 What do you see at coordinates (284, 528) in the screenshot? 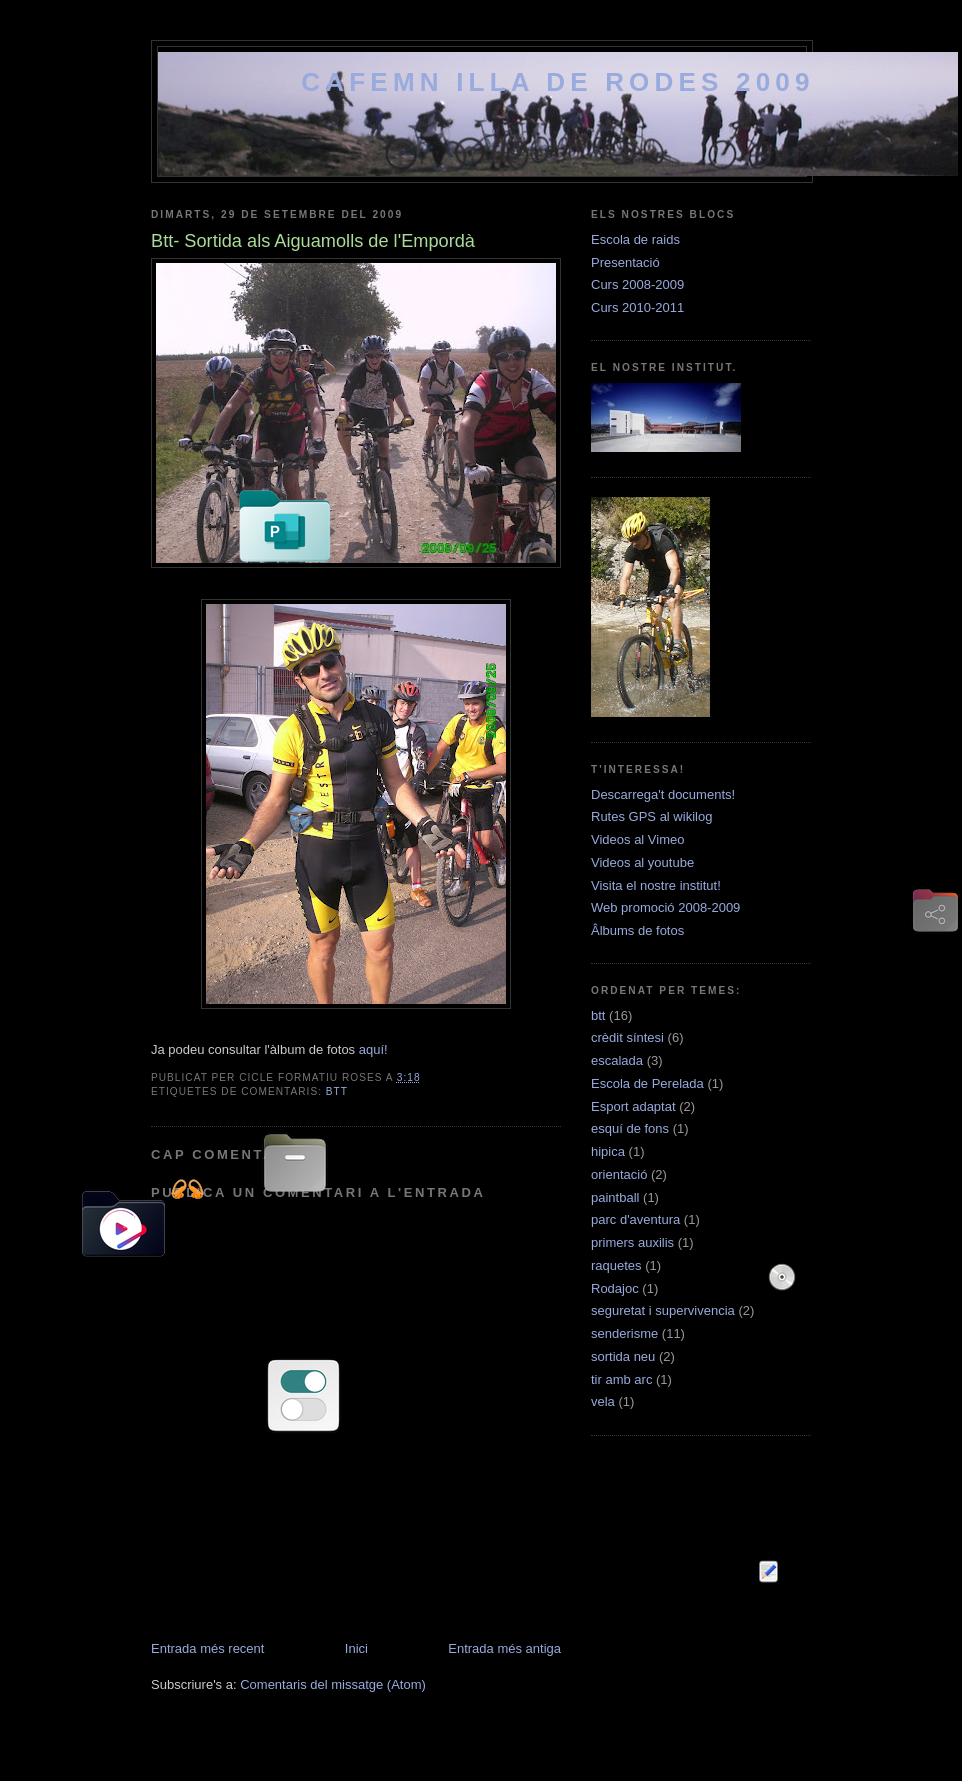
I see `open folder containing microsoft publisher files` at bounding box center [284, 528].